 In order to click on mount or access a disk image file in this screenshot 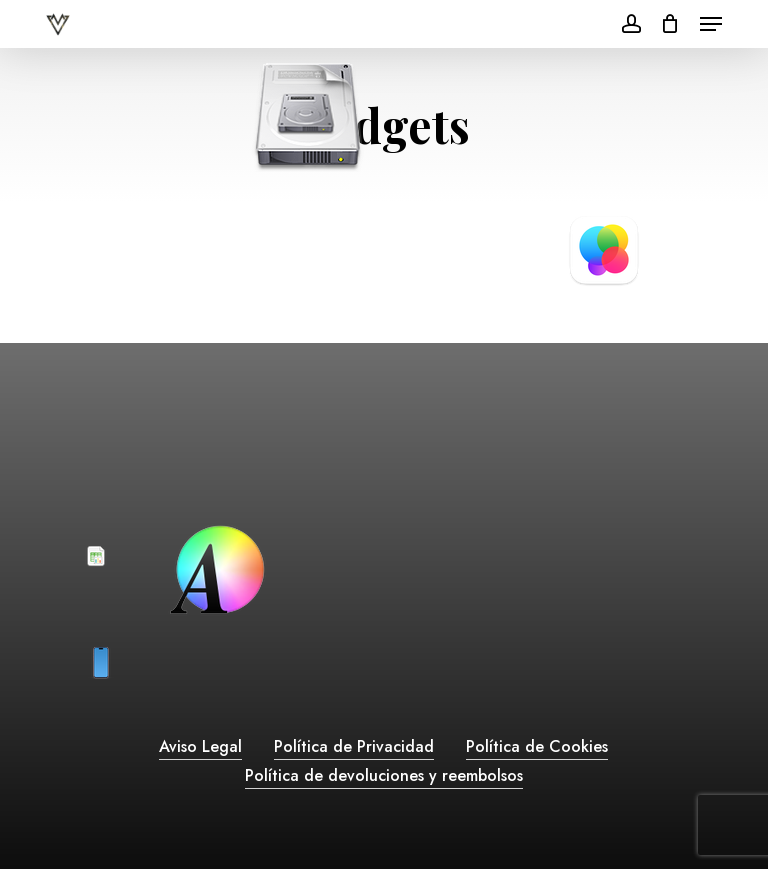, I will do `click(306, 114)`.